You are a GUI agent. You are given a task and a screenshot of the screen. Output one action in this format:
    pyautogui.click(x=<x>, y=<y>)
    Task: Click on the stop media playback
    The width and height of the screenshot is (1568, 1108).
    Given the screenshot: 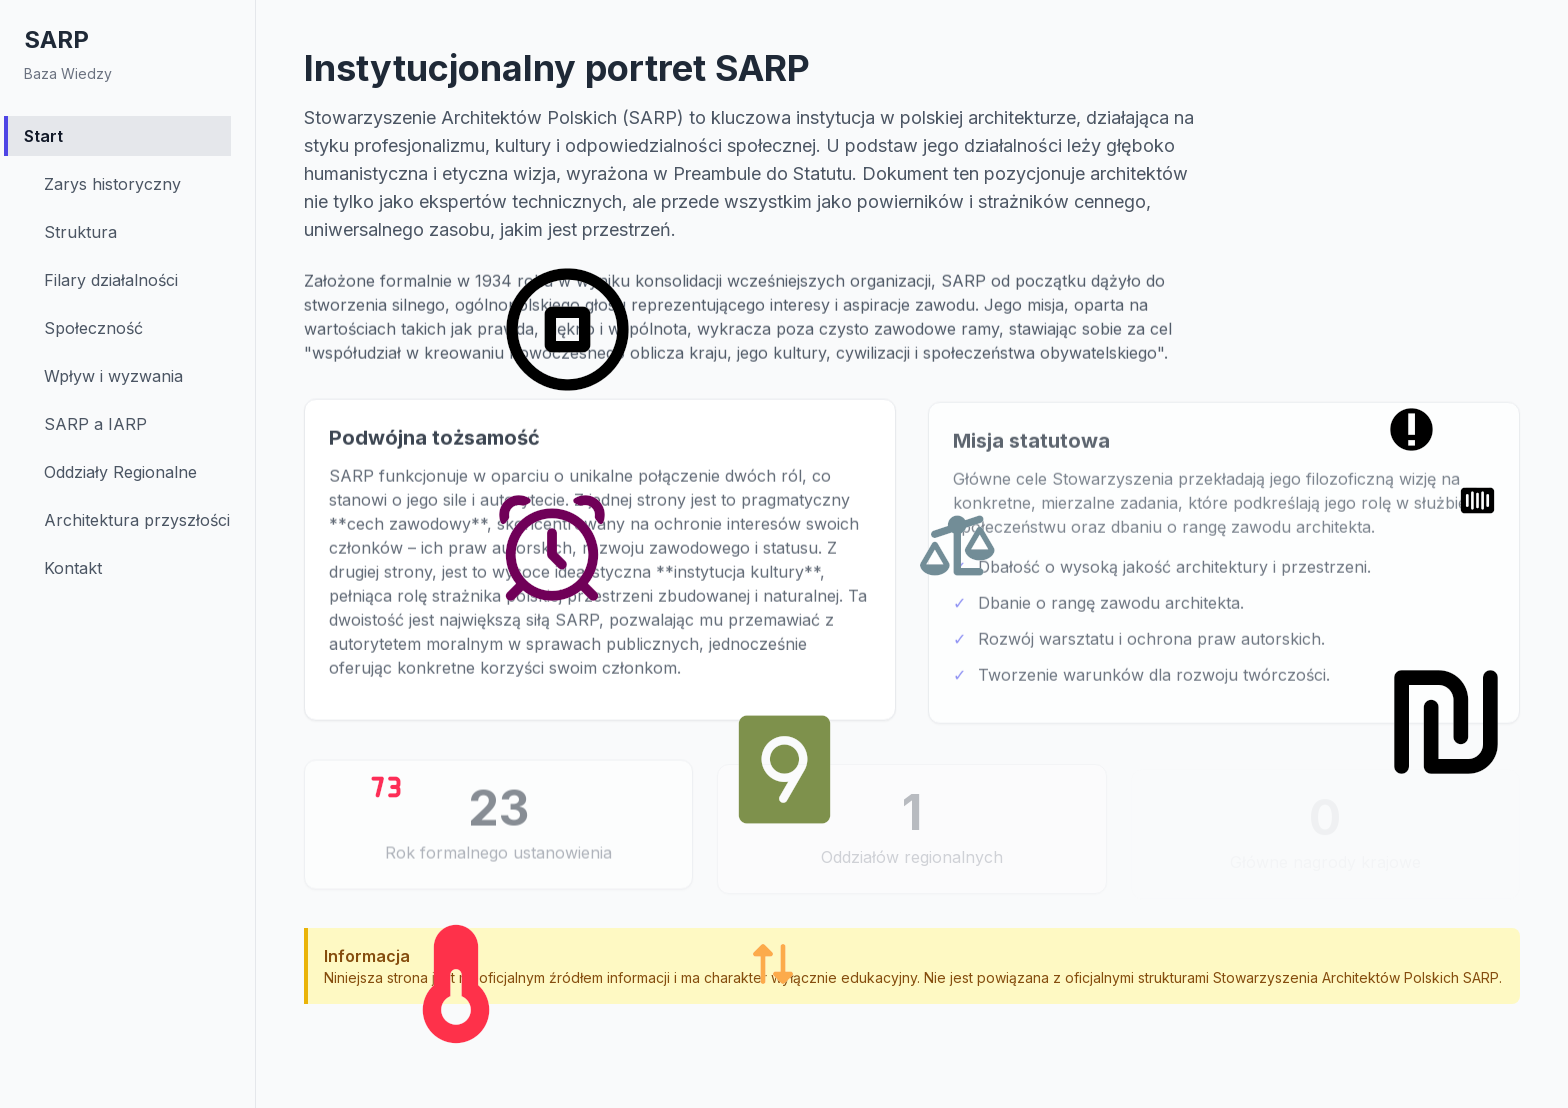 What is the action you would take?
    pyautogui.click(x=567, y=329)
    